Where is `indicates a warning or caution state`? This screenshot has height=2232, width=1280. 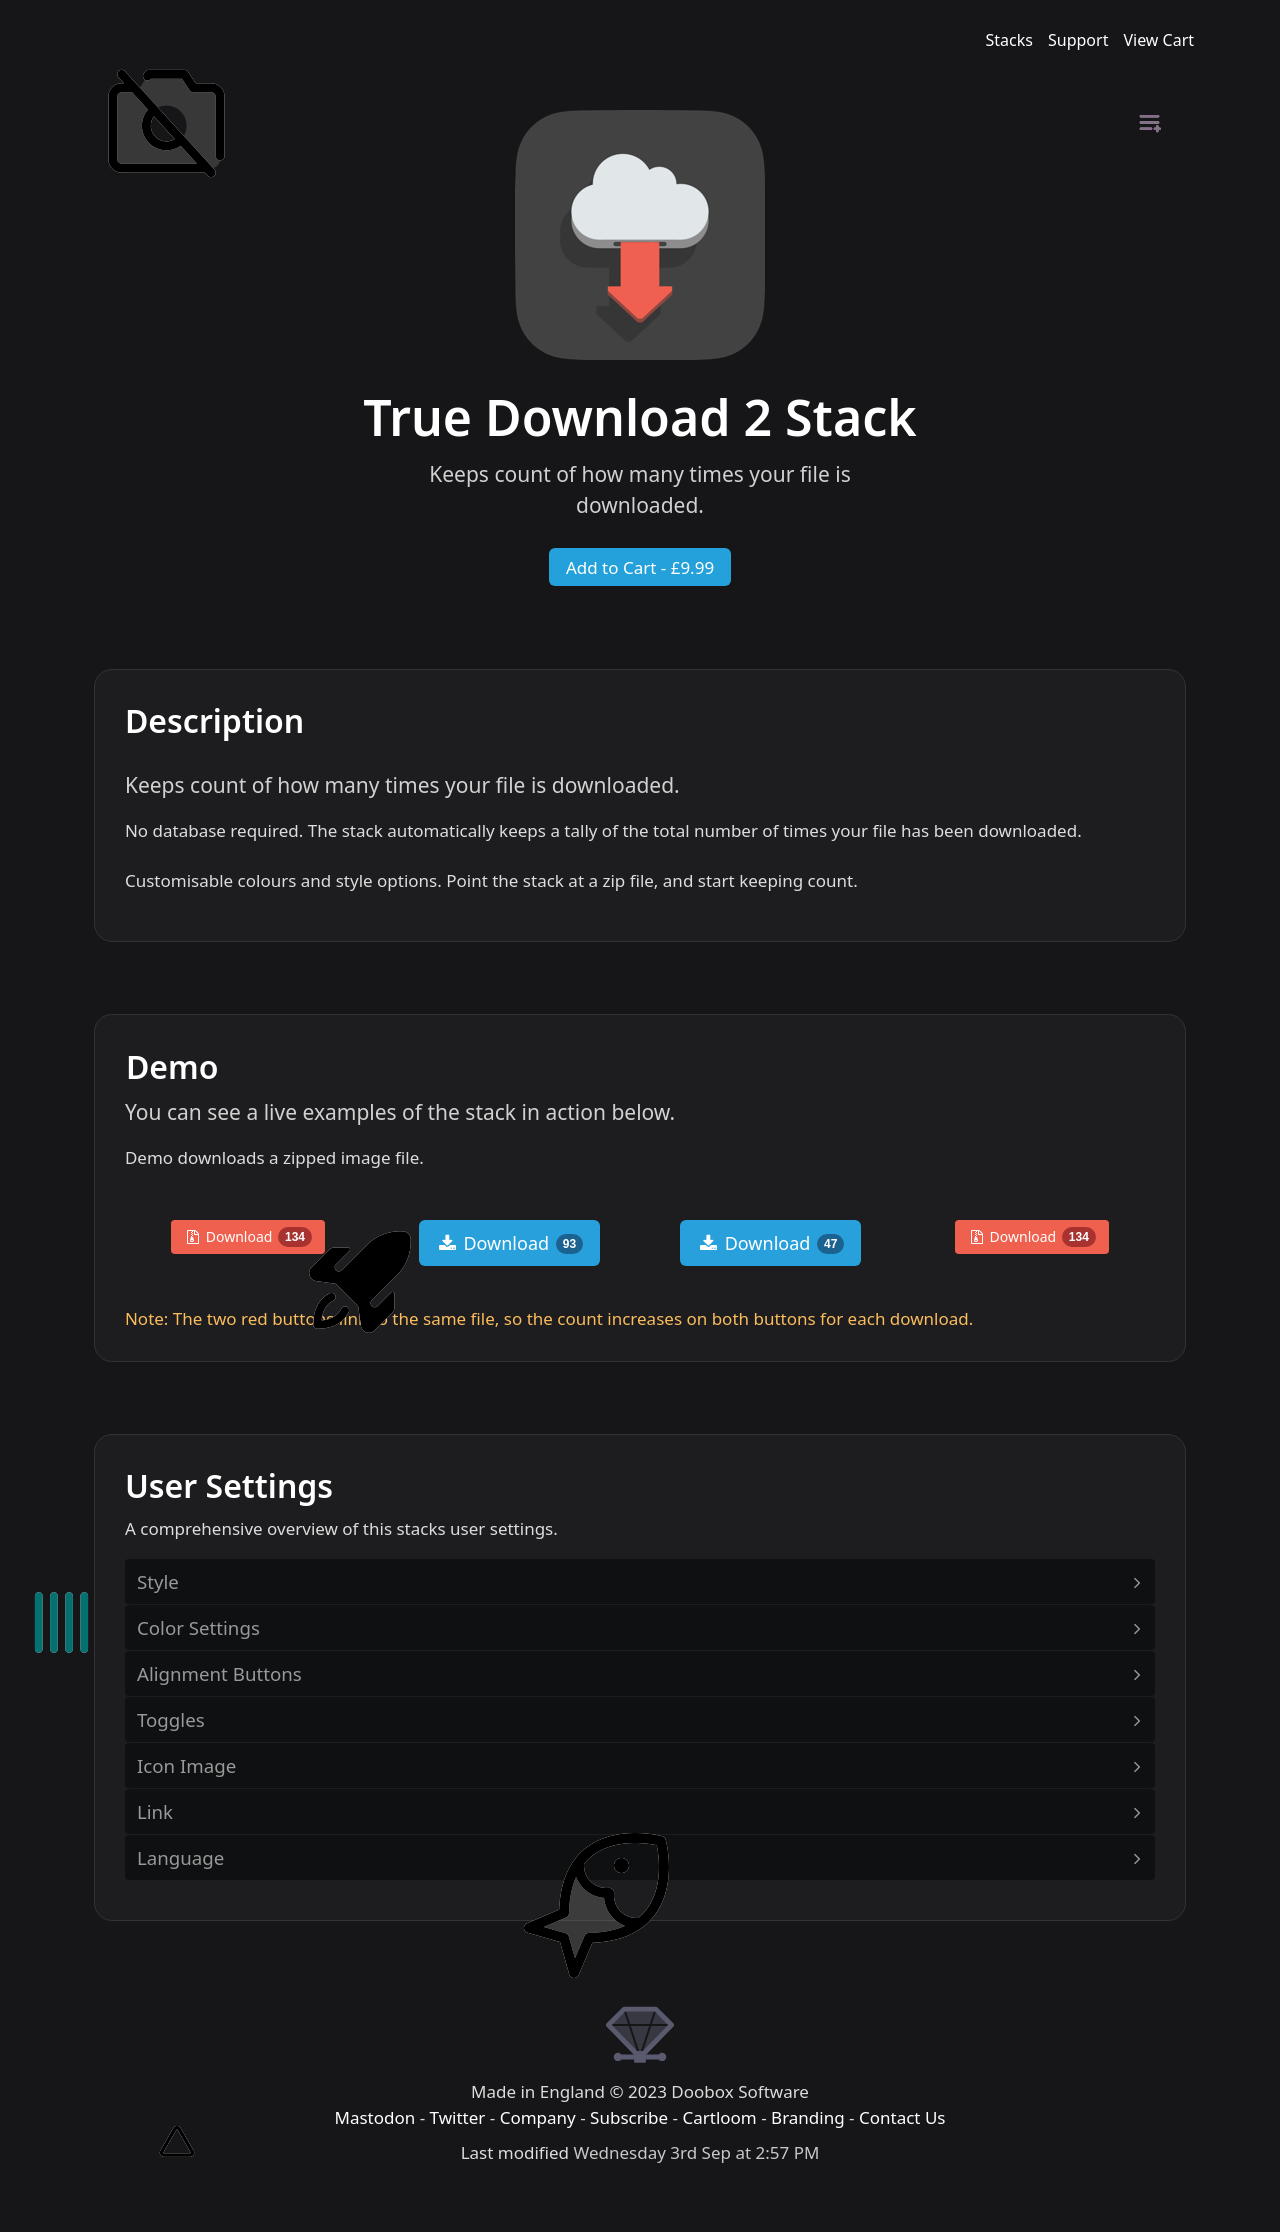 indicates a warning or caution state is located at coordinates (177, 2142).